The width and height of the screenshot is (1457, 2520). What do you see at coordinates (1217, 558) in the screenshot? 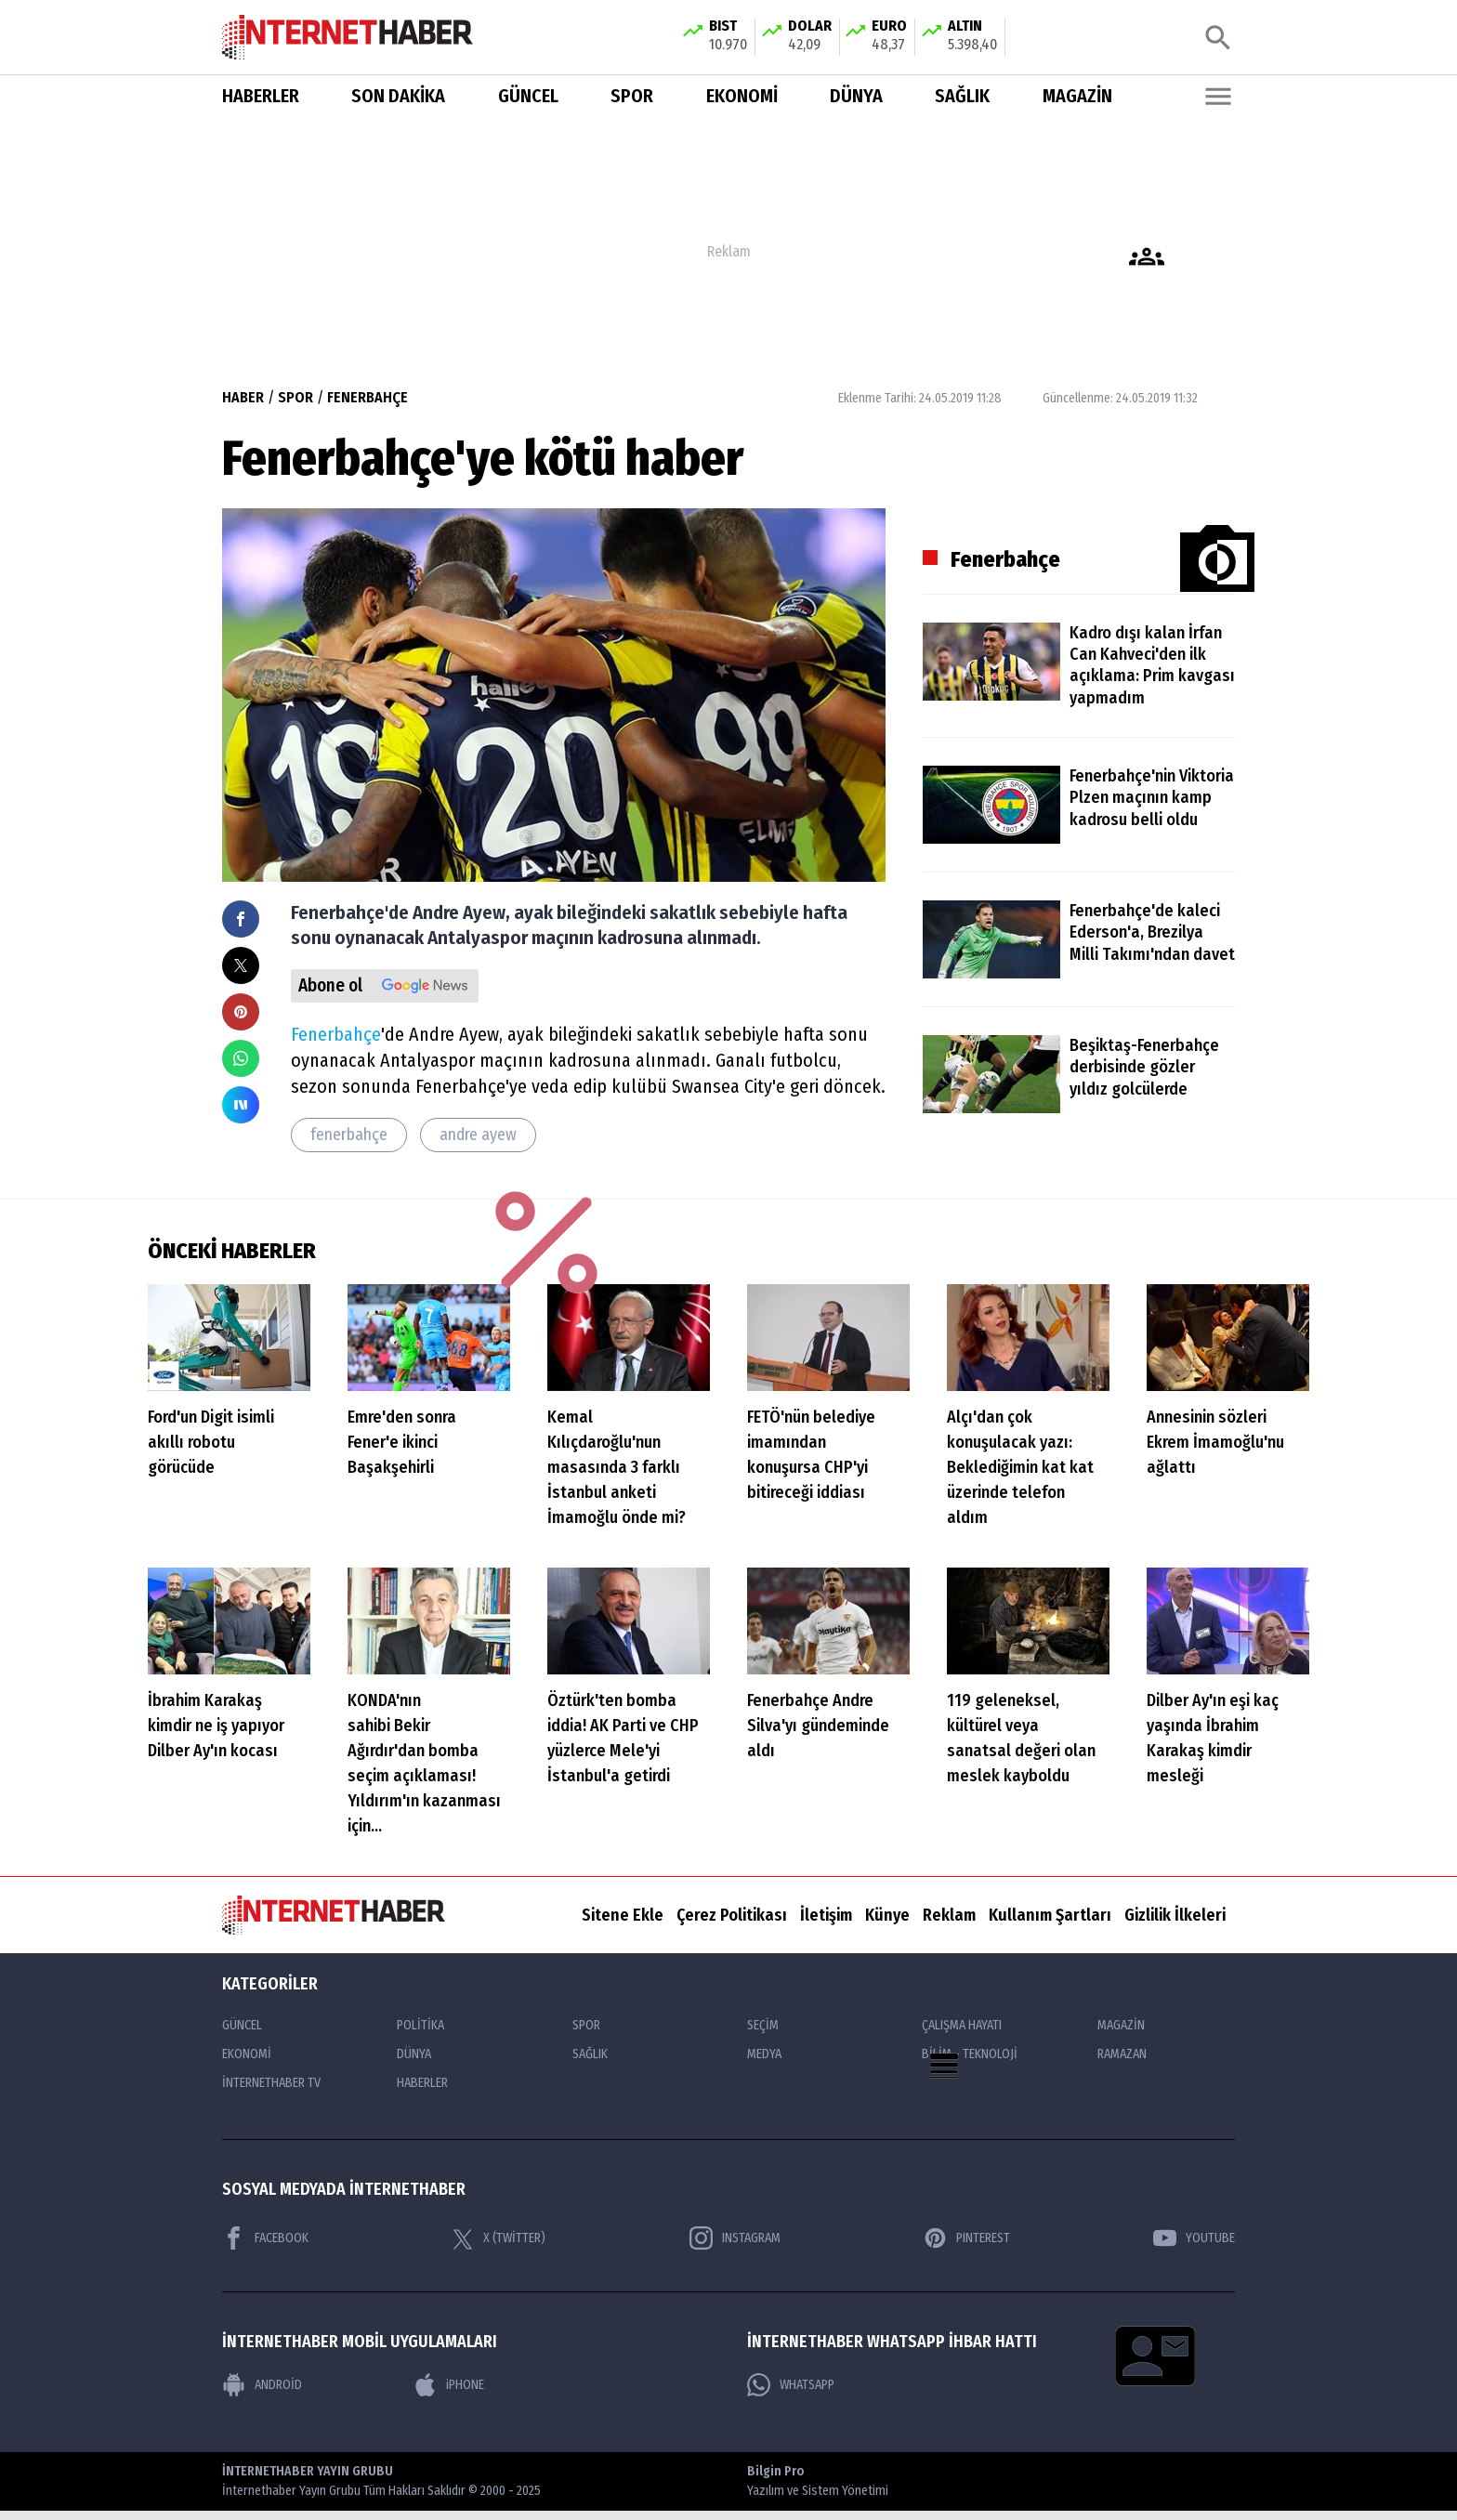
I see `apply black and white filter to photo` at bounding box center [1217, 558].